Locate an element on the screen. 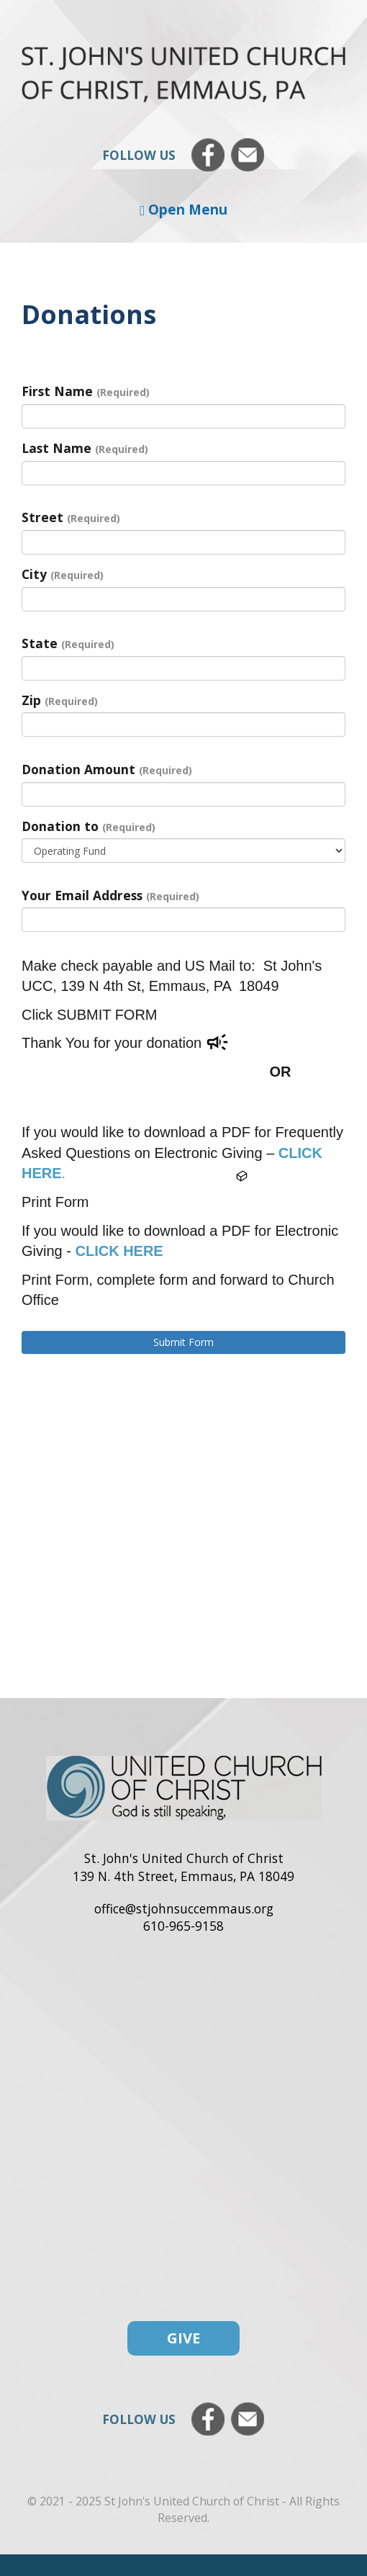  view 3D object or model is located at coordinates (242, 1176).